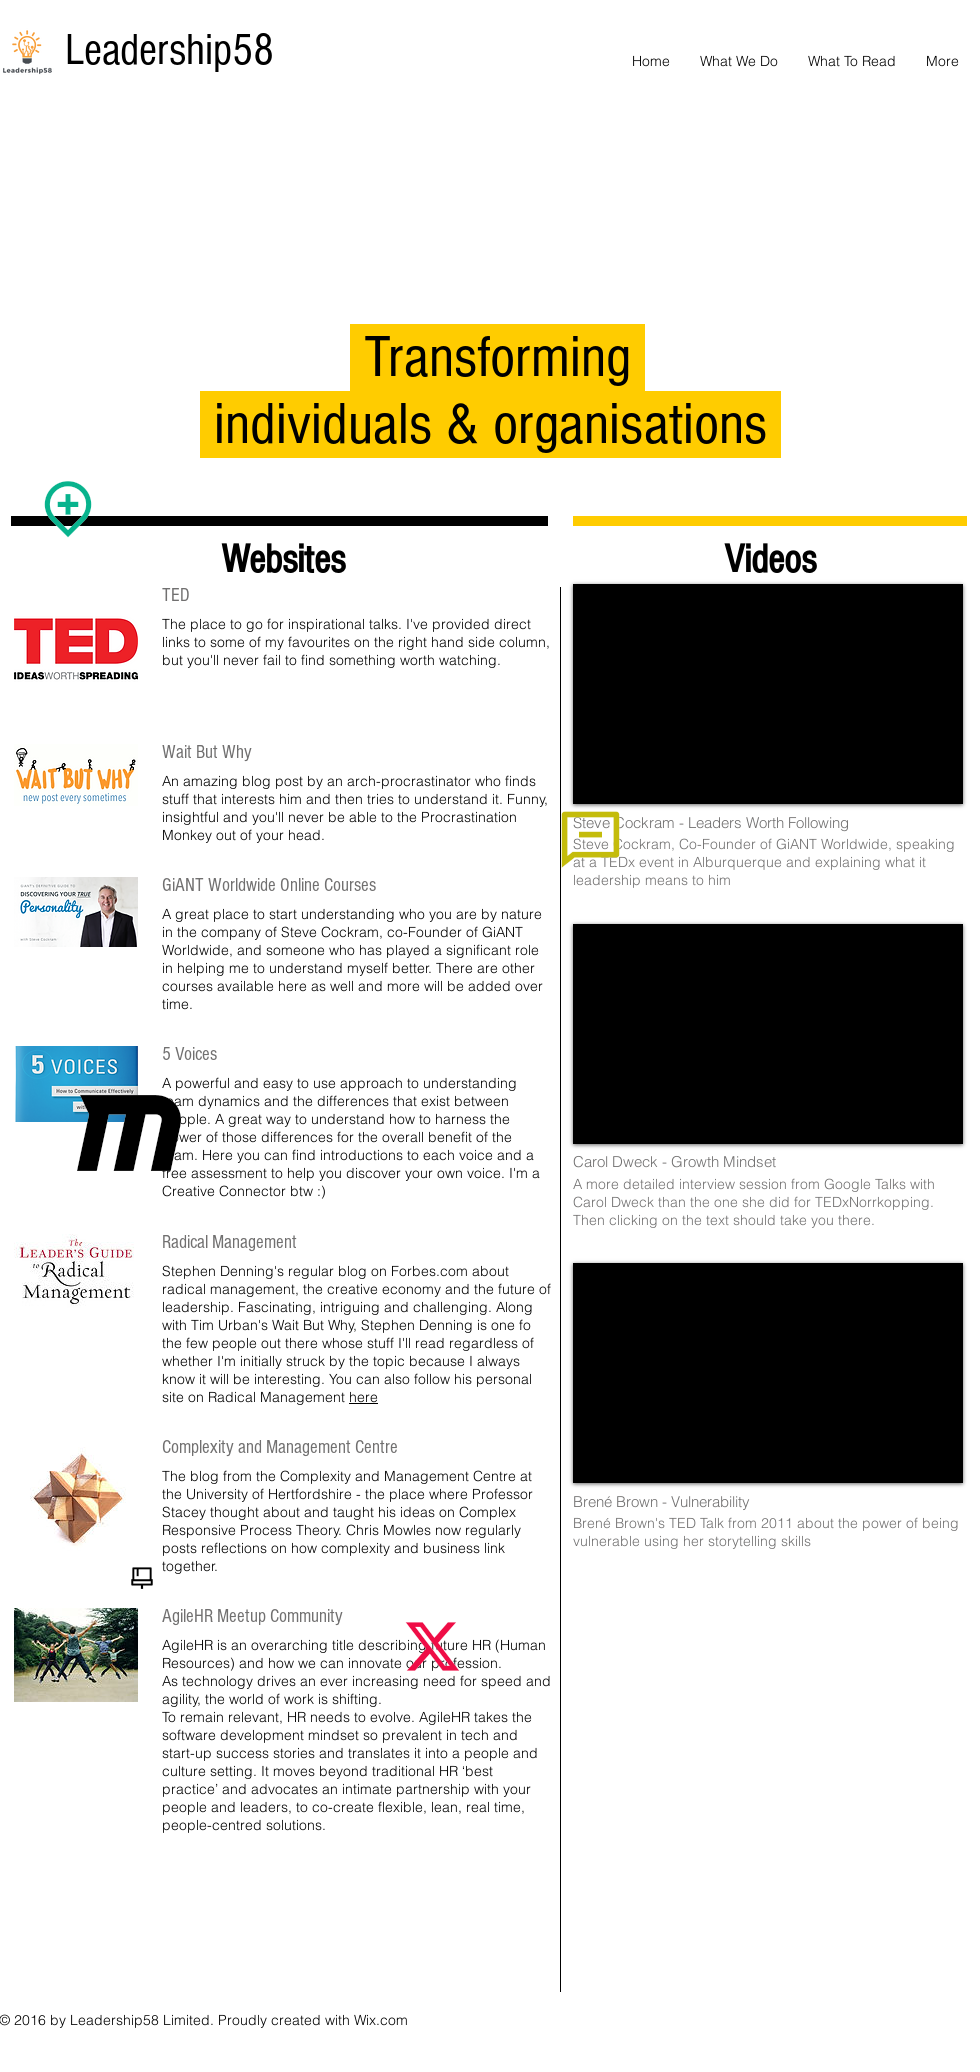 The height and width of the screenshot is (2072, 980). I want to click on open messaging or chat, so click(590, 837).